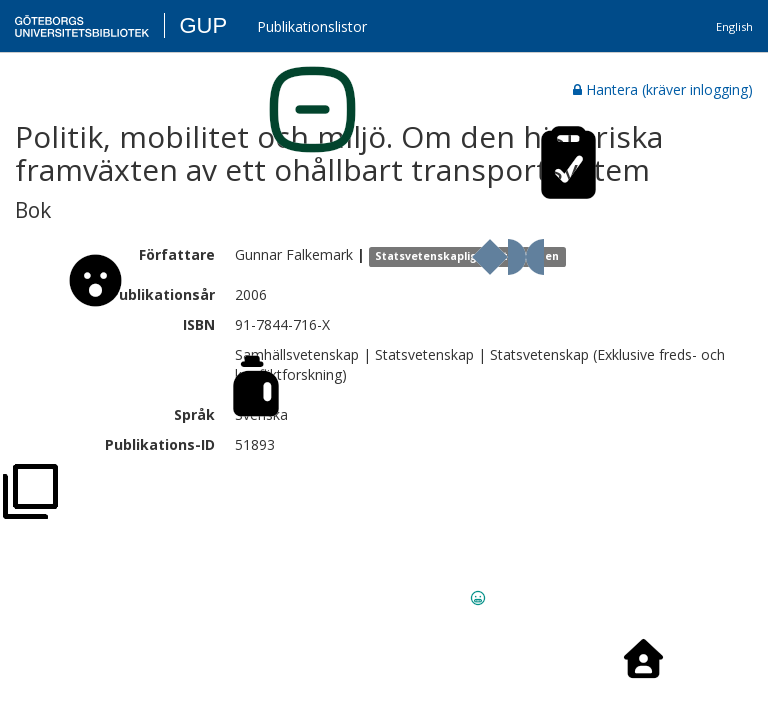  Describe the element at coordinates (256, 386) in the screenshot. I see `laundry or cleaning product category` at that location.